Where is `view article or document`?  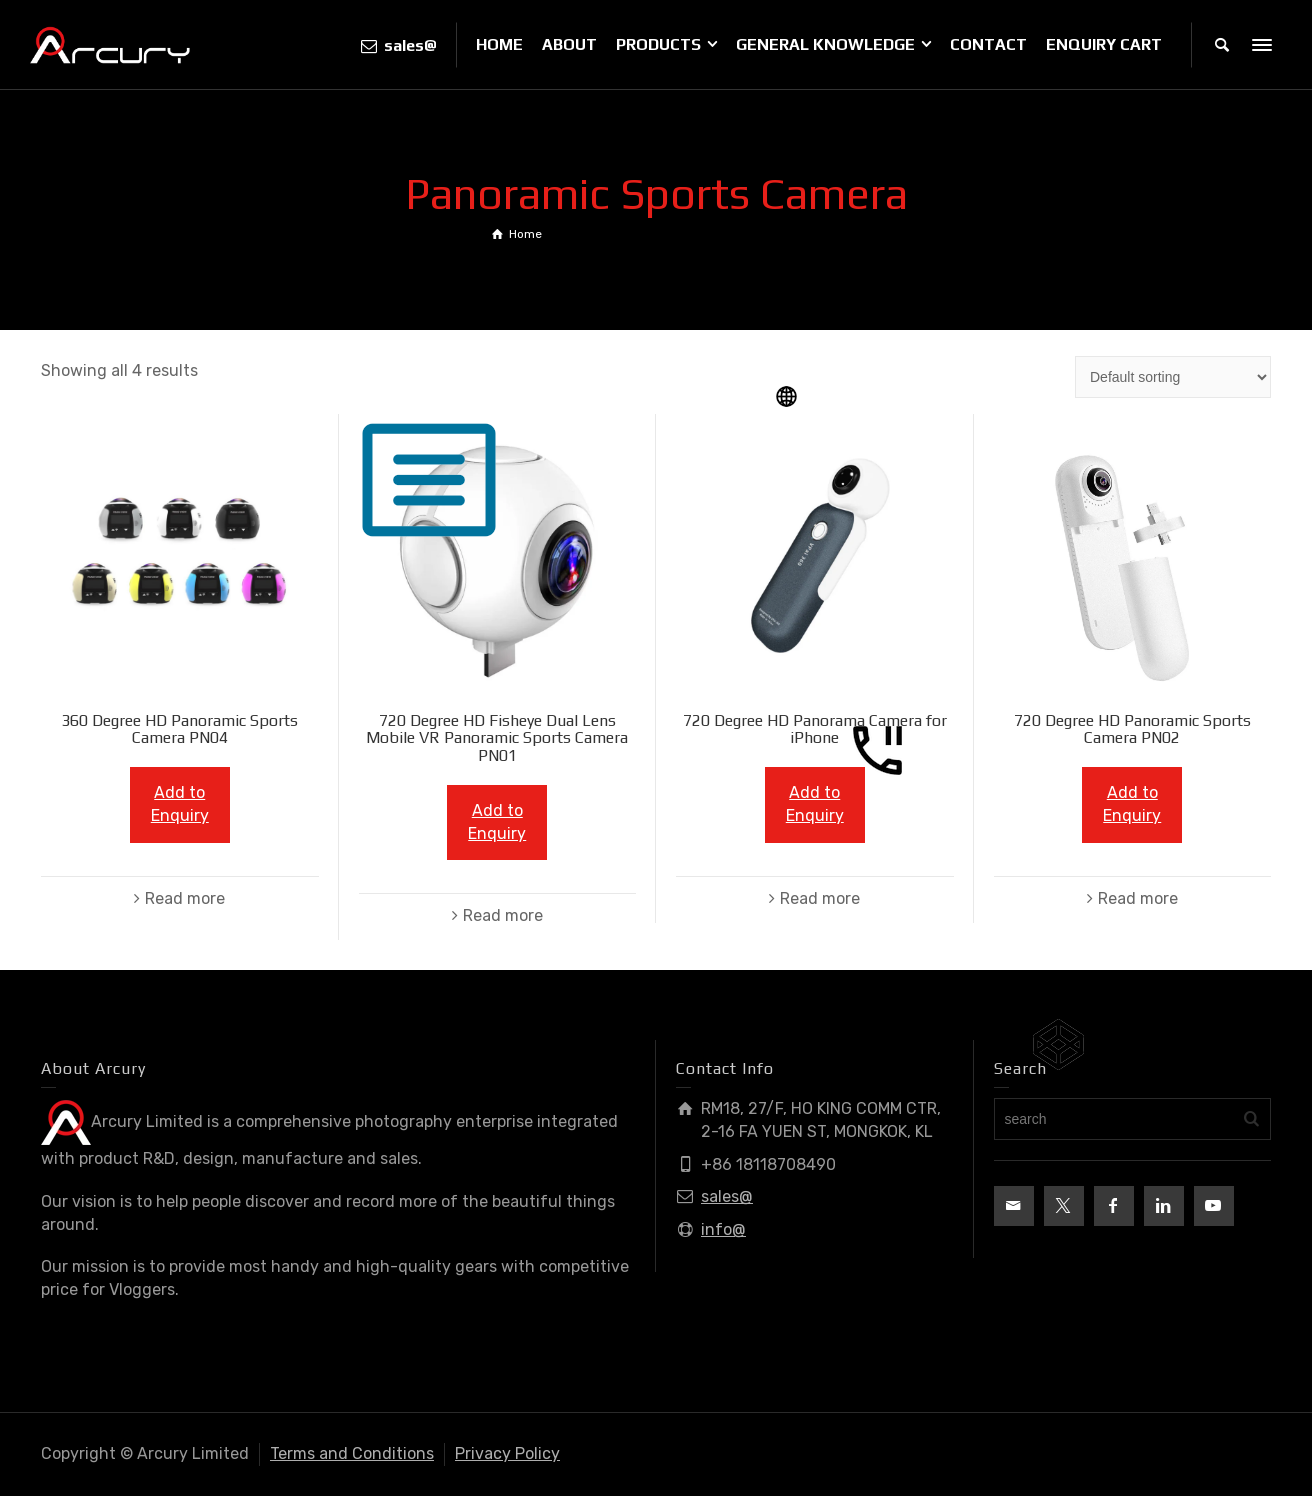
view article or document is located at coordinates (429, 480).